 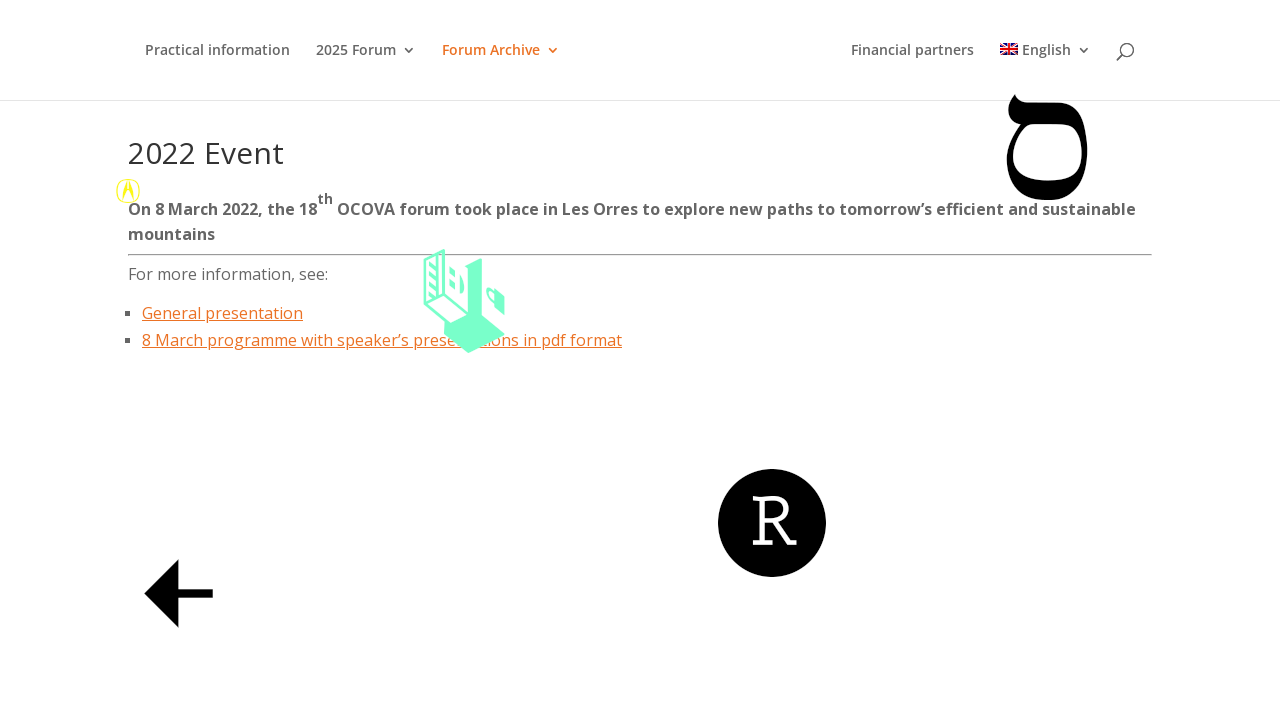 What do you see at coordinates (772, 523) in the screenshot?
I see `open RStudio IDE application` at bounding box center [772, 523].